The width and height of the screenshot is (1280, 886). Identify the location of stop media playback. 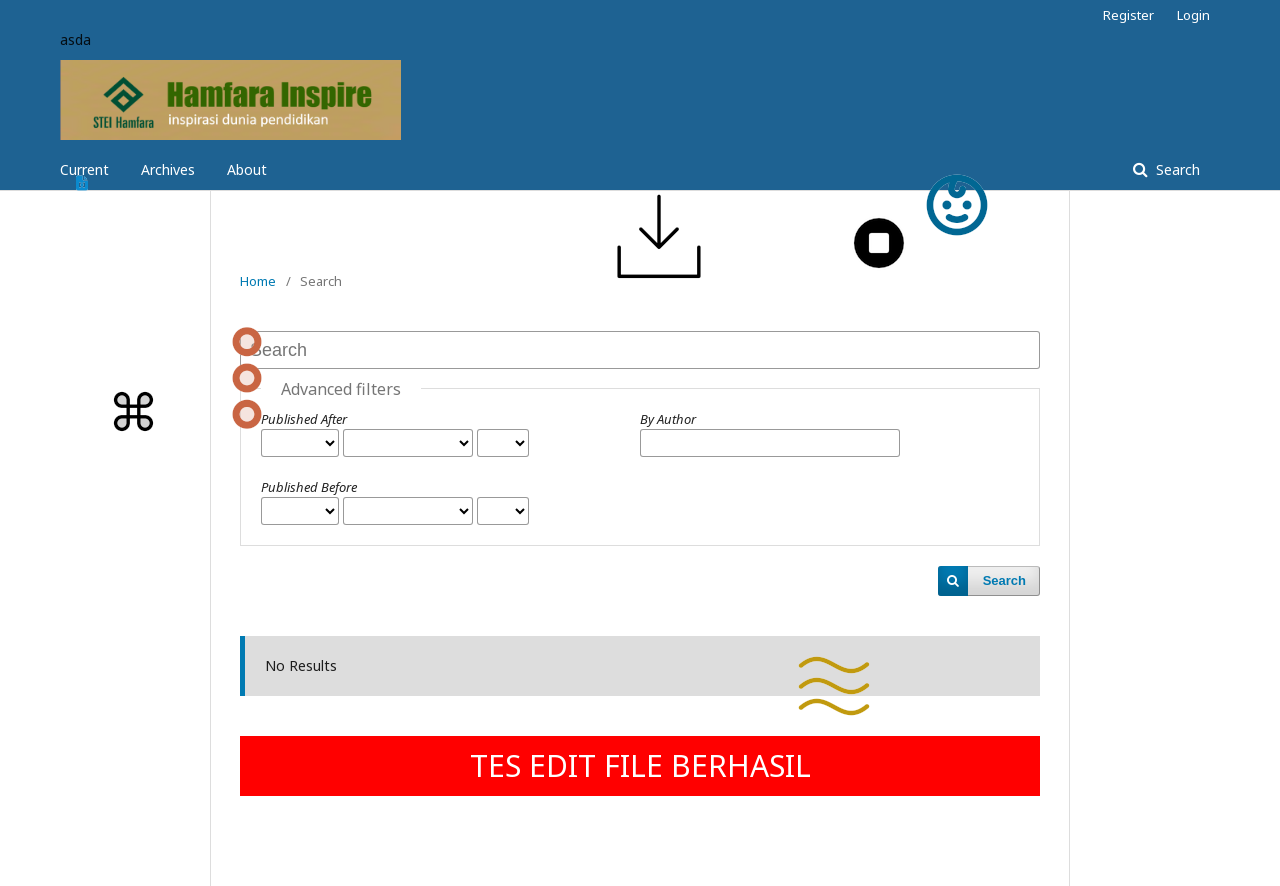
(879, 243).